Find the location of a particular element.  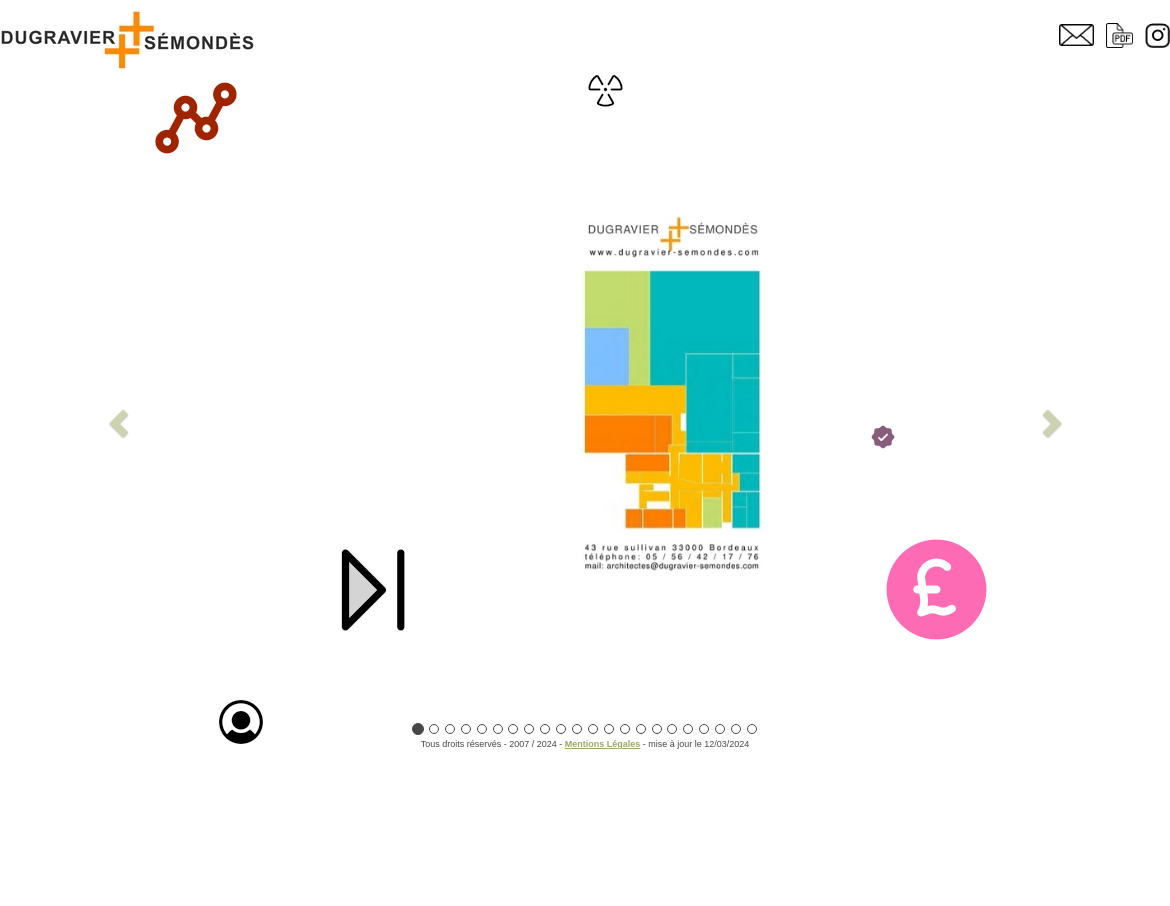

skip to the next item or track is located at coordinates (375, 590).